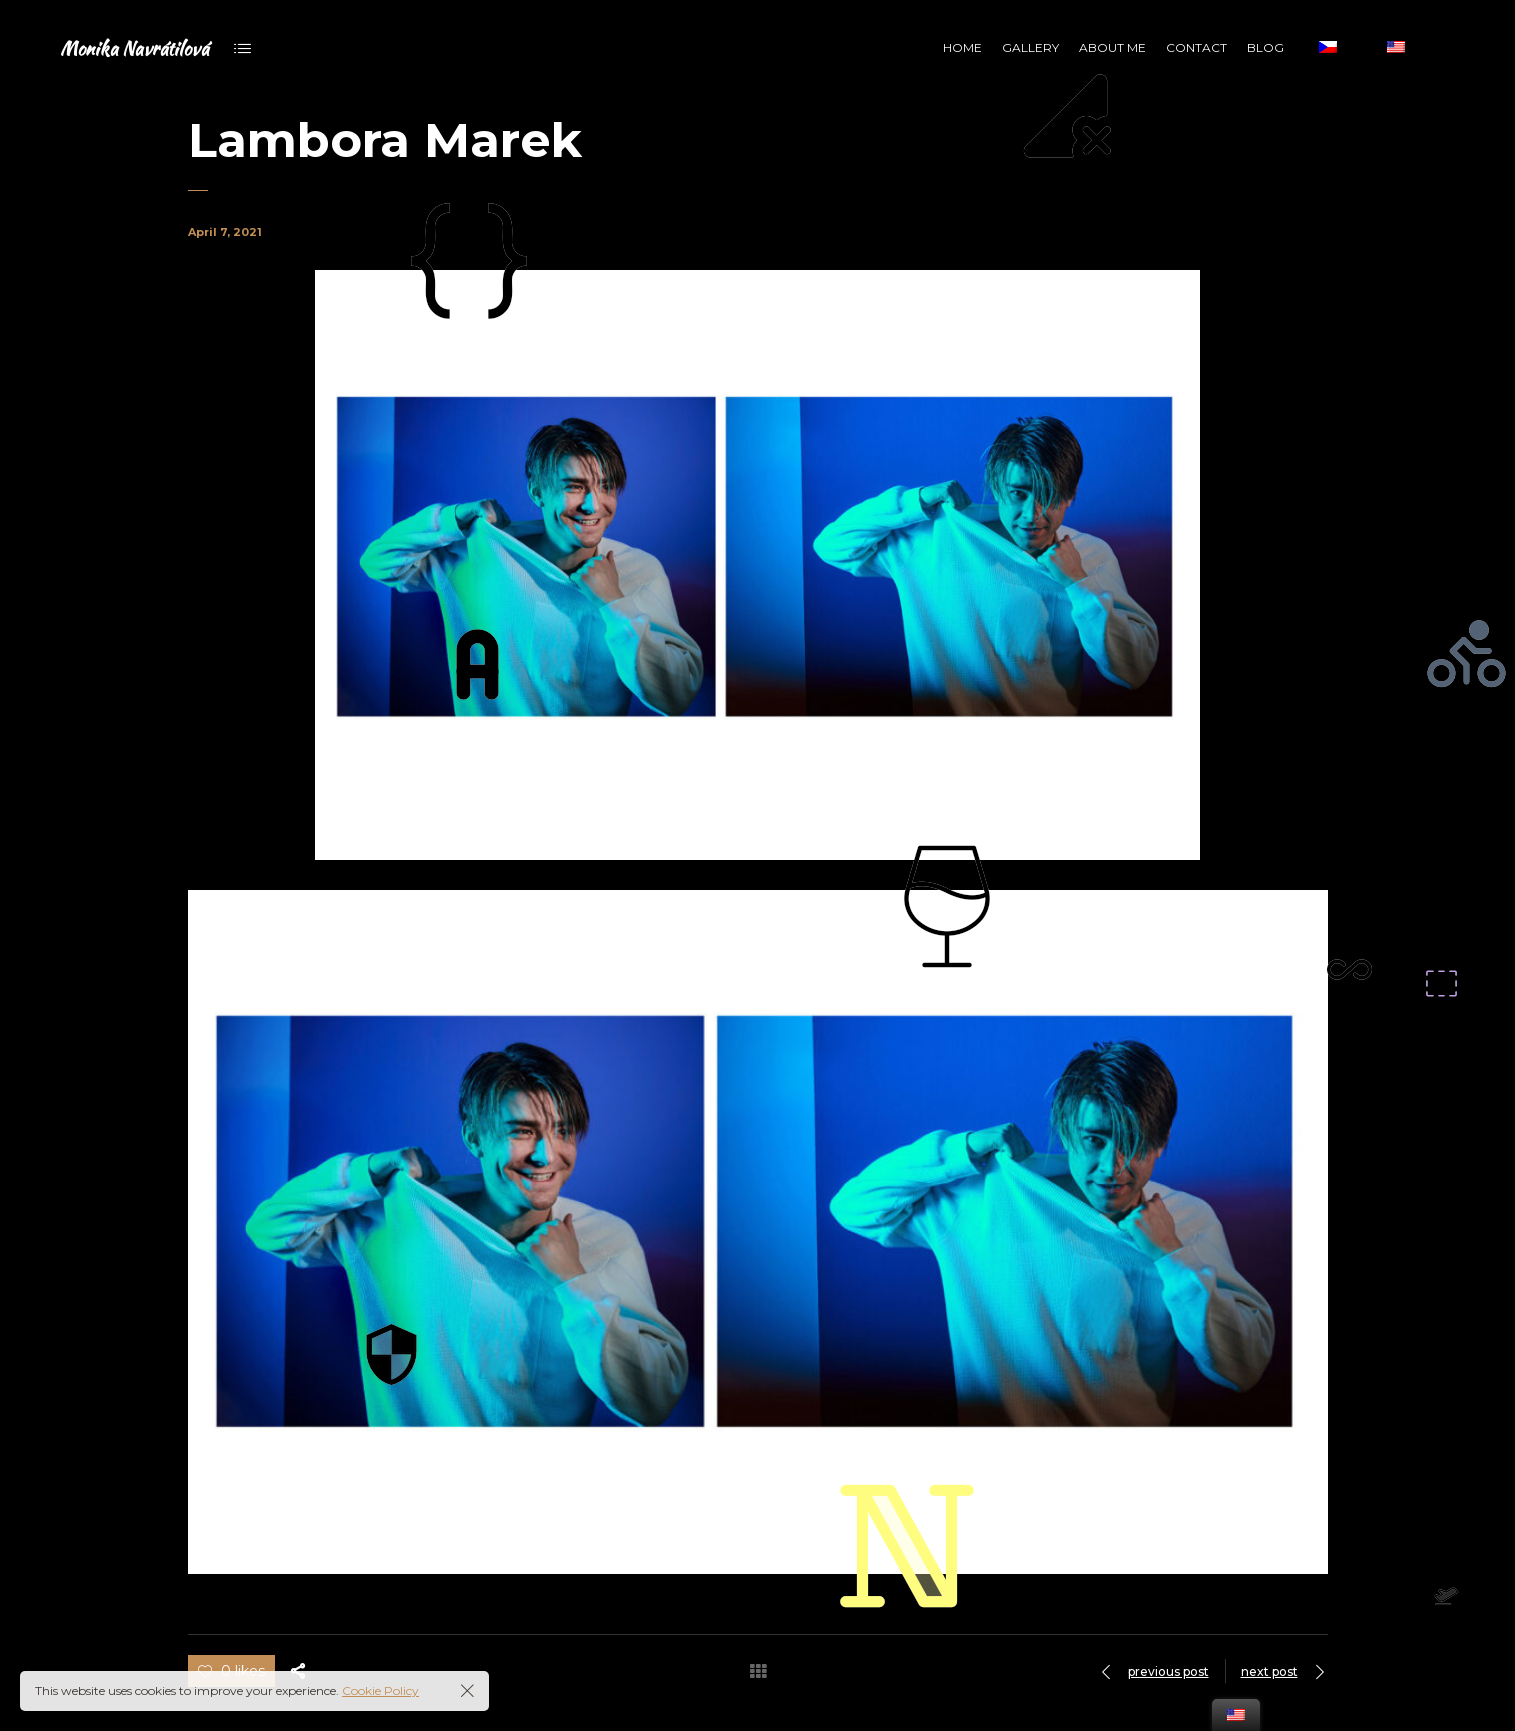  I want to click on open notion app, so click(907, 1546).